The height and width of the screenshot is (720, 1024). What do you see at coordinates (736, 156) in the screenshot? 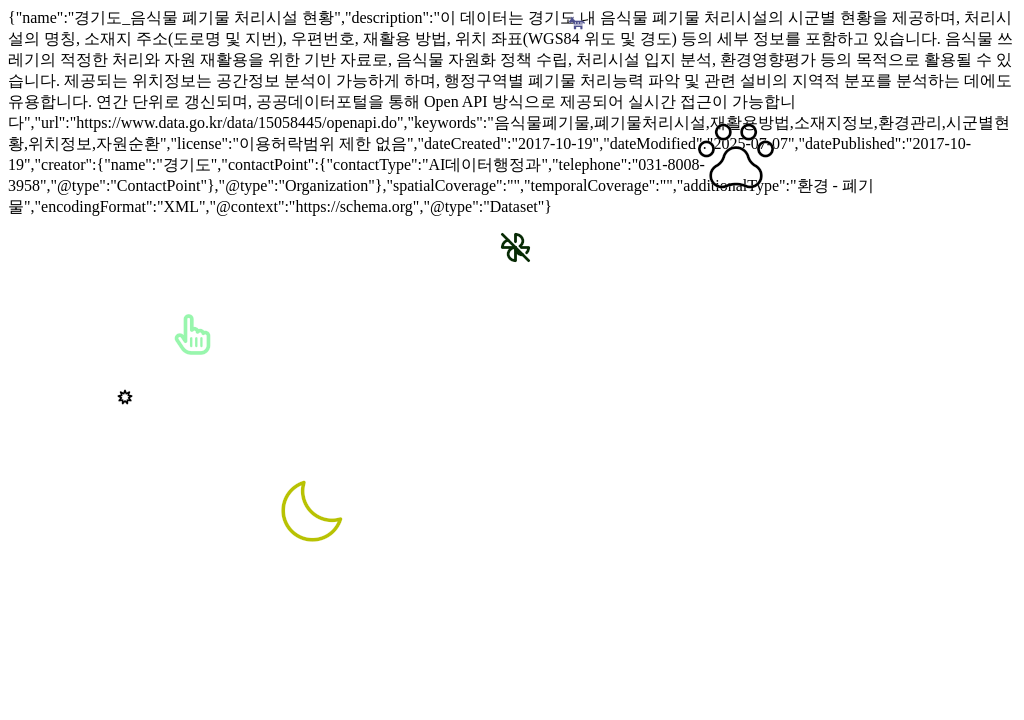
I see `access pet-related features or settings` at bounding box center [736, 156].